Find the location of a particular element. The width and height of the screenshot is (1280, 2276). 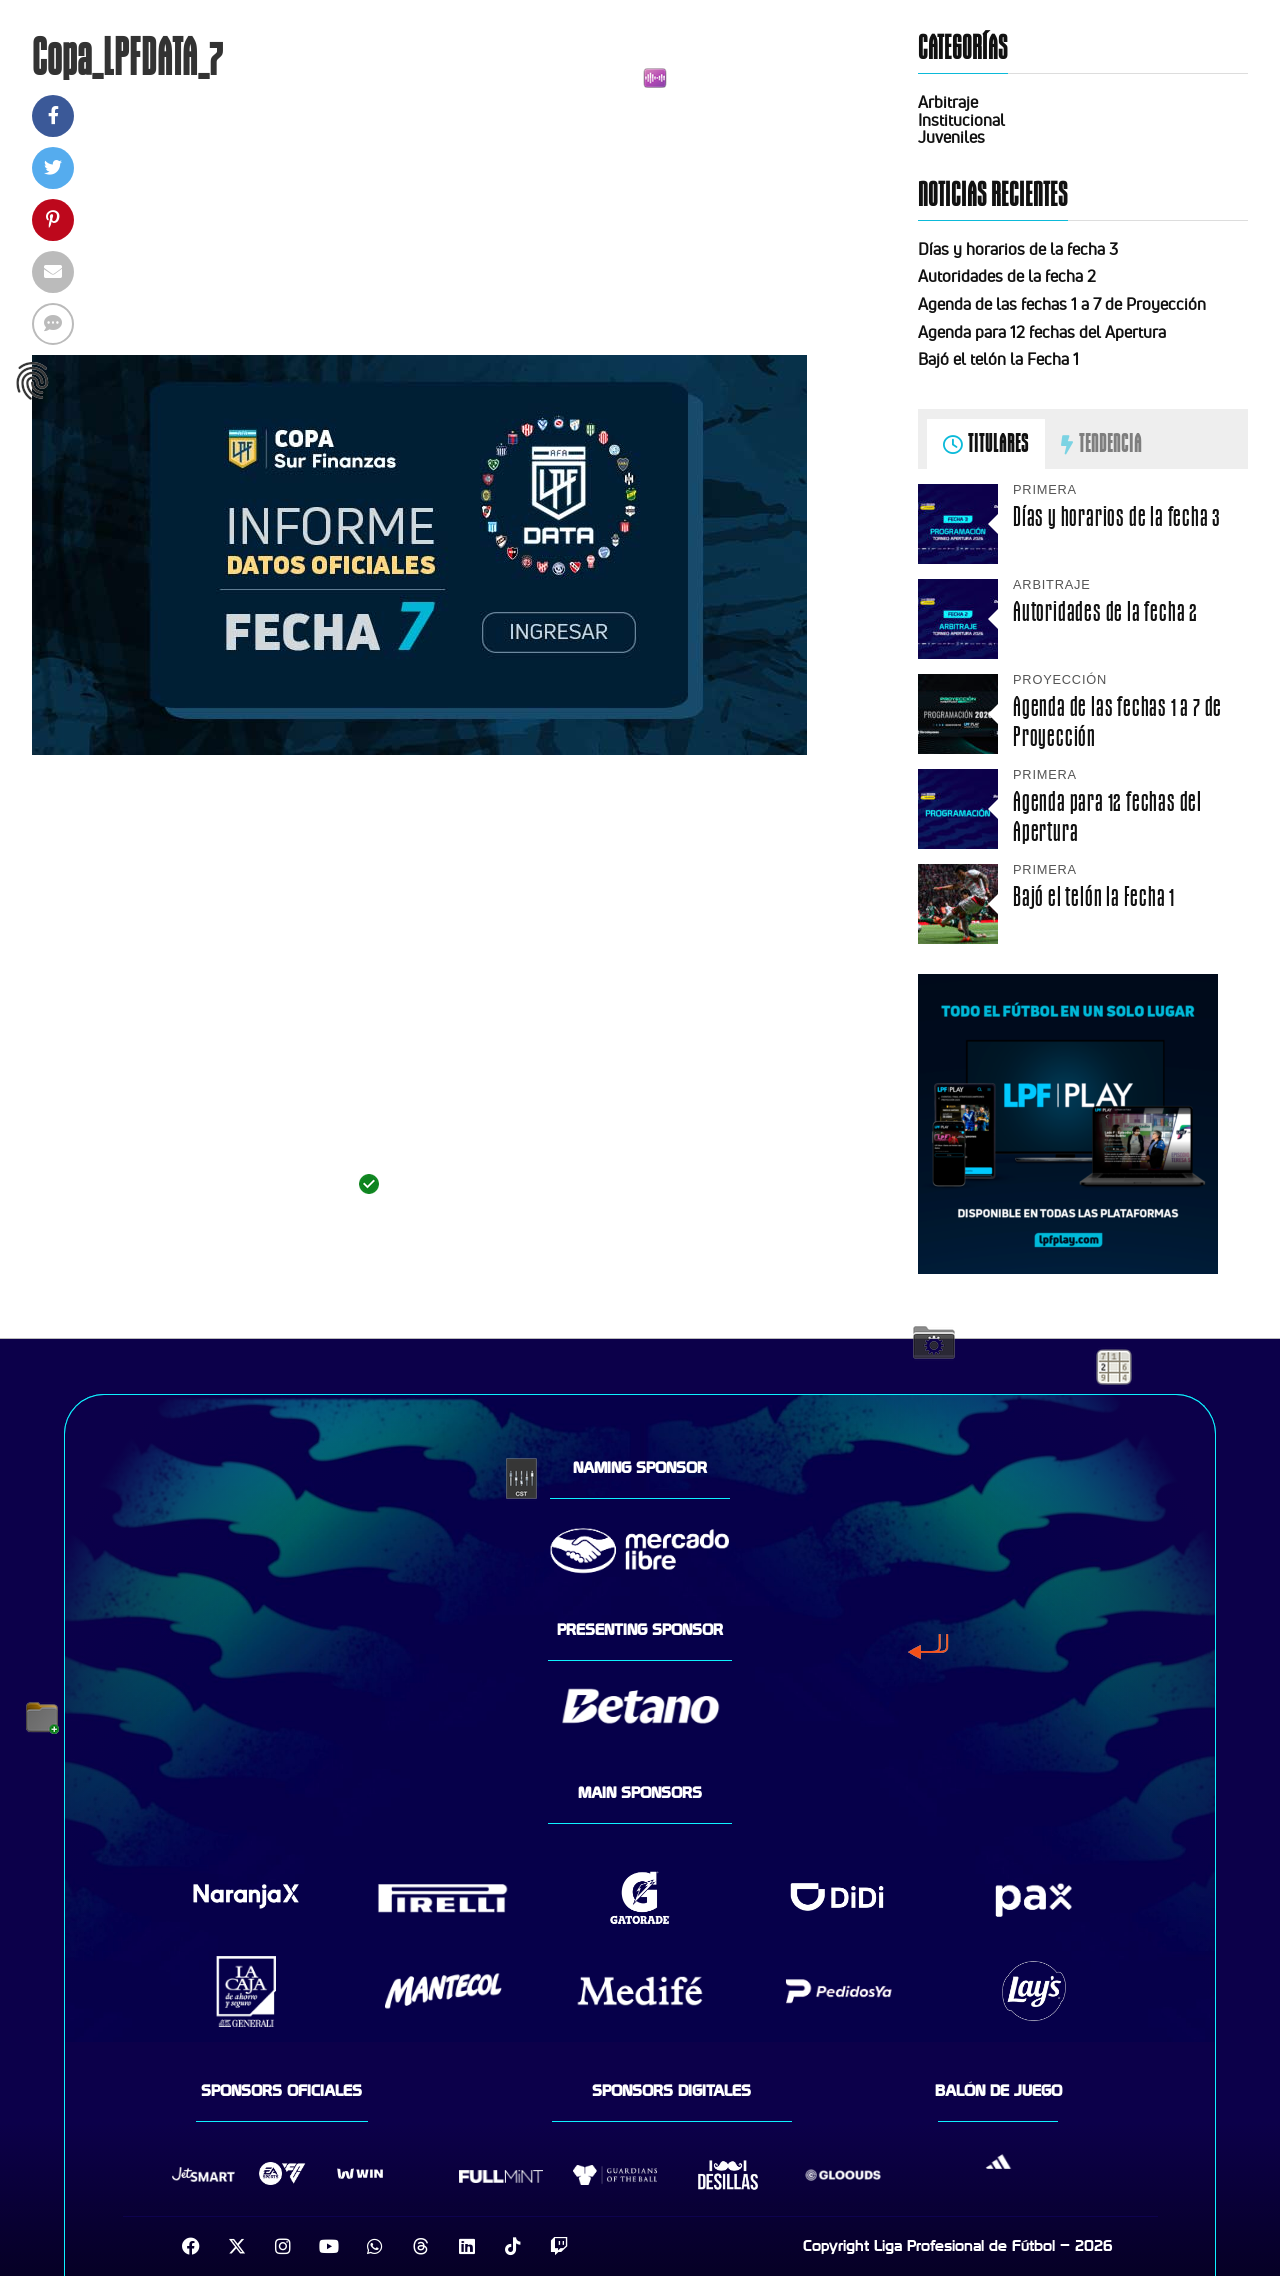

authenticate with biometric fingerprint is located at coordinates (33, 381).